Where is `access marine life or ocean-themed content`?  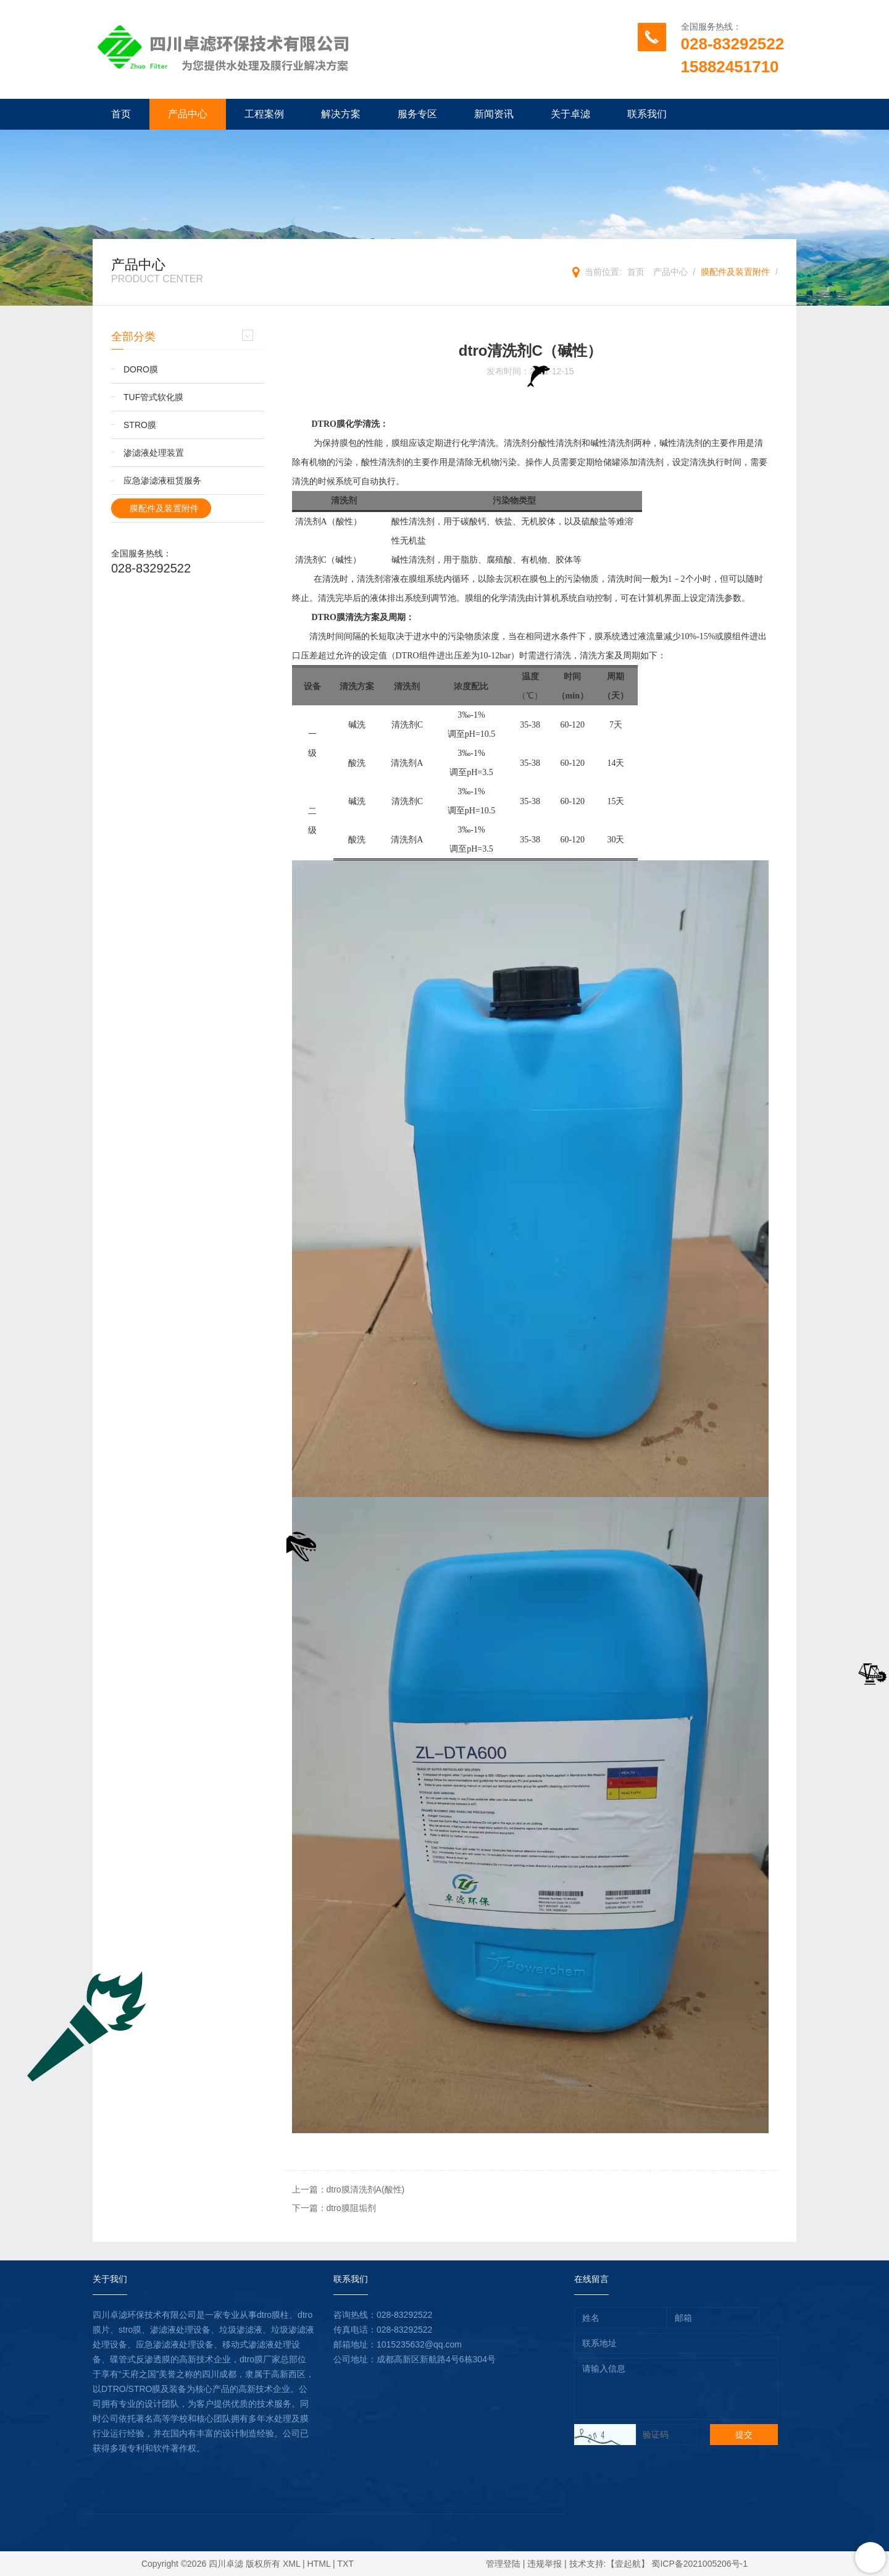 access marine life or ocean-themed content is located at coordinates (538, 376).